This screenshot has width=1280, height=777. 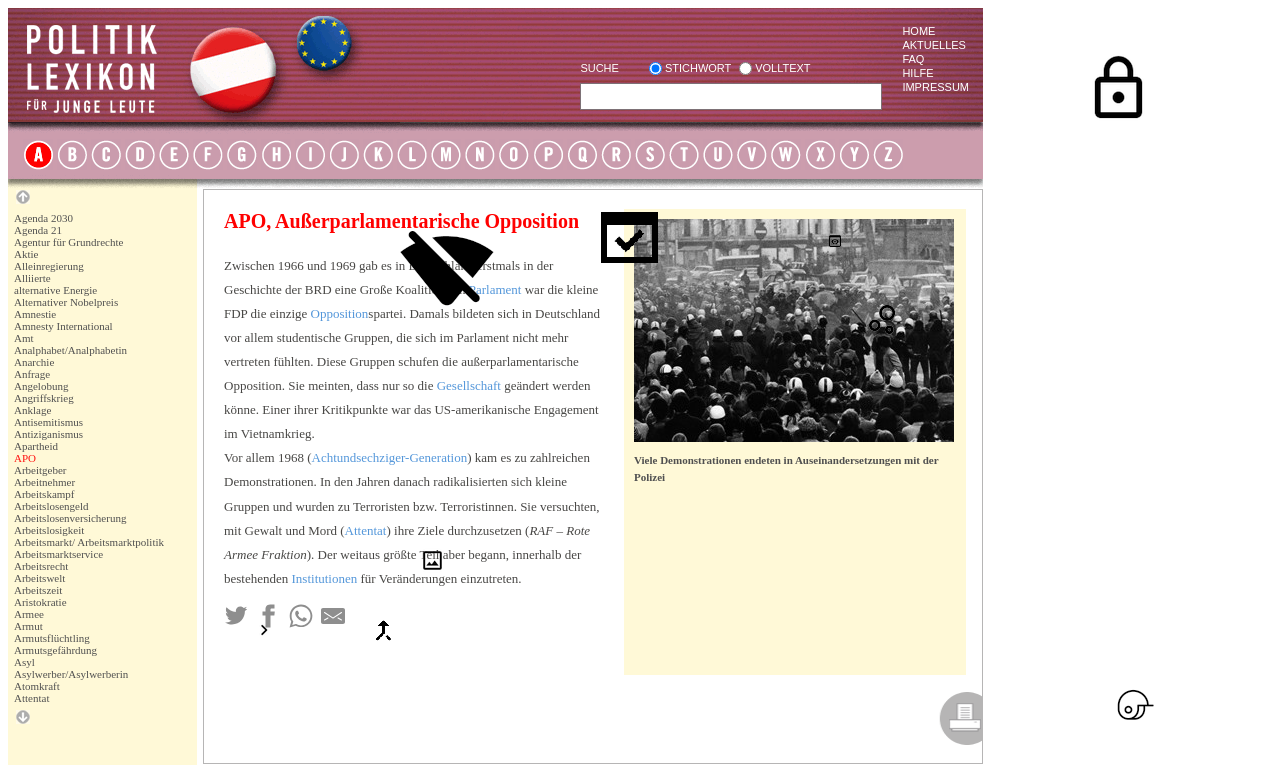 What do you see at coordinates (447, 272) in the screenshot?
I see `indicates wifi is disconnected or unavailable` at bounding box center [447, 272].